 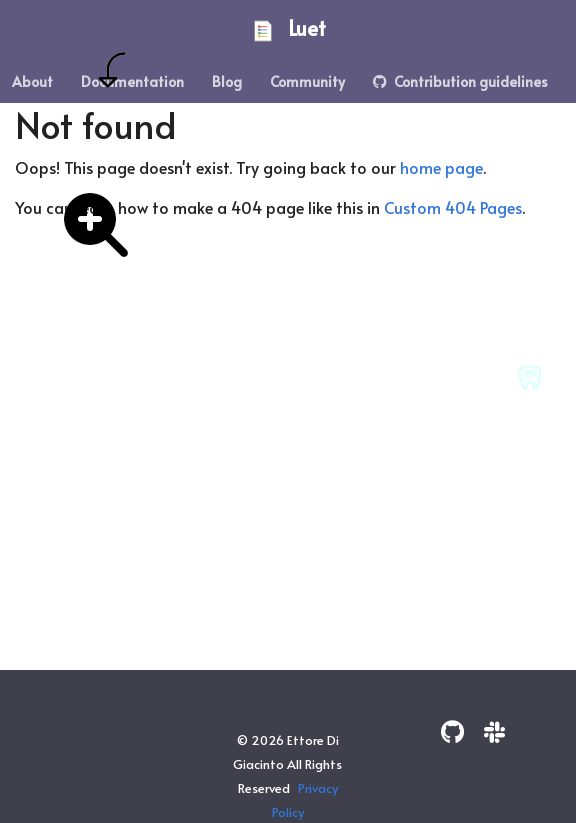 What do you see at coordinates (96, 225) in the screenshot?
I see `zoom in on content` at bounding box center [96, 225].